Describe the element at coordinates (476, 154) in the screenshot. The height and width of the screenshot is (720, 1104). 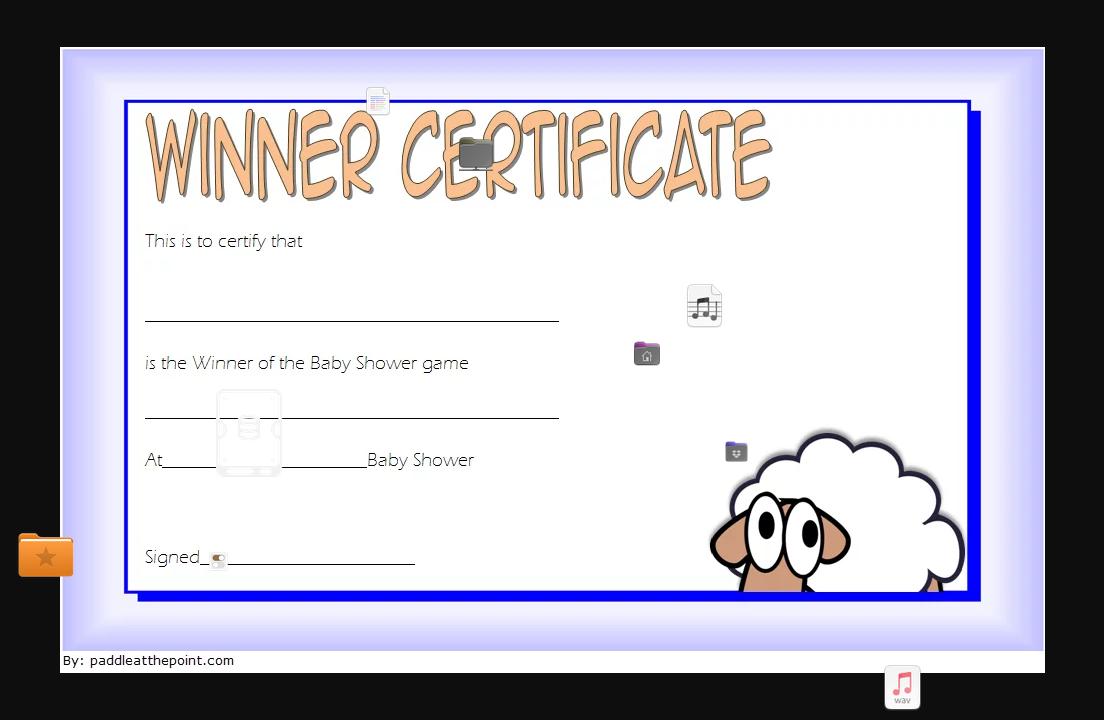
I see `access files stored on a remote server` at that location.